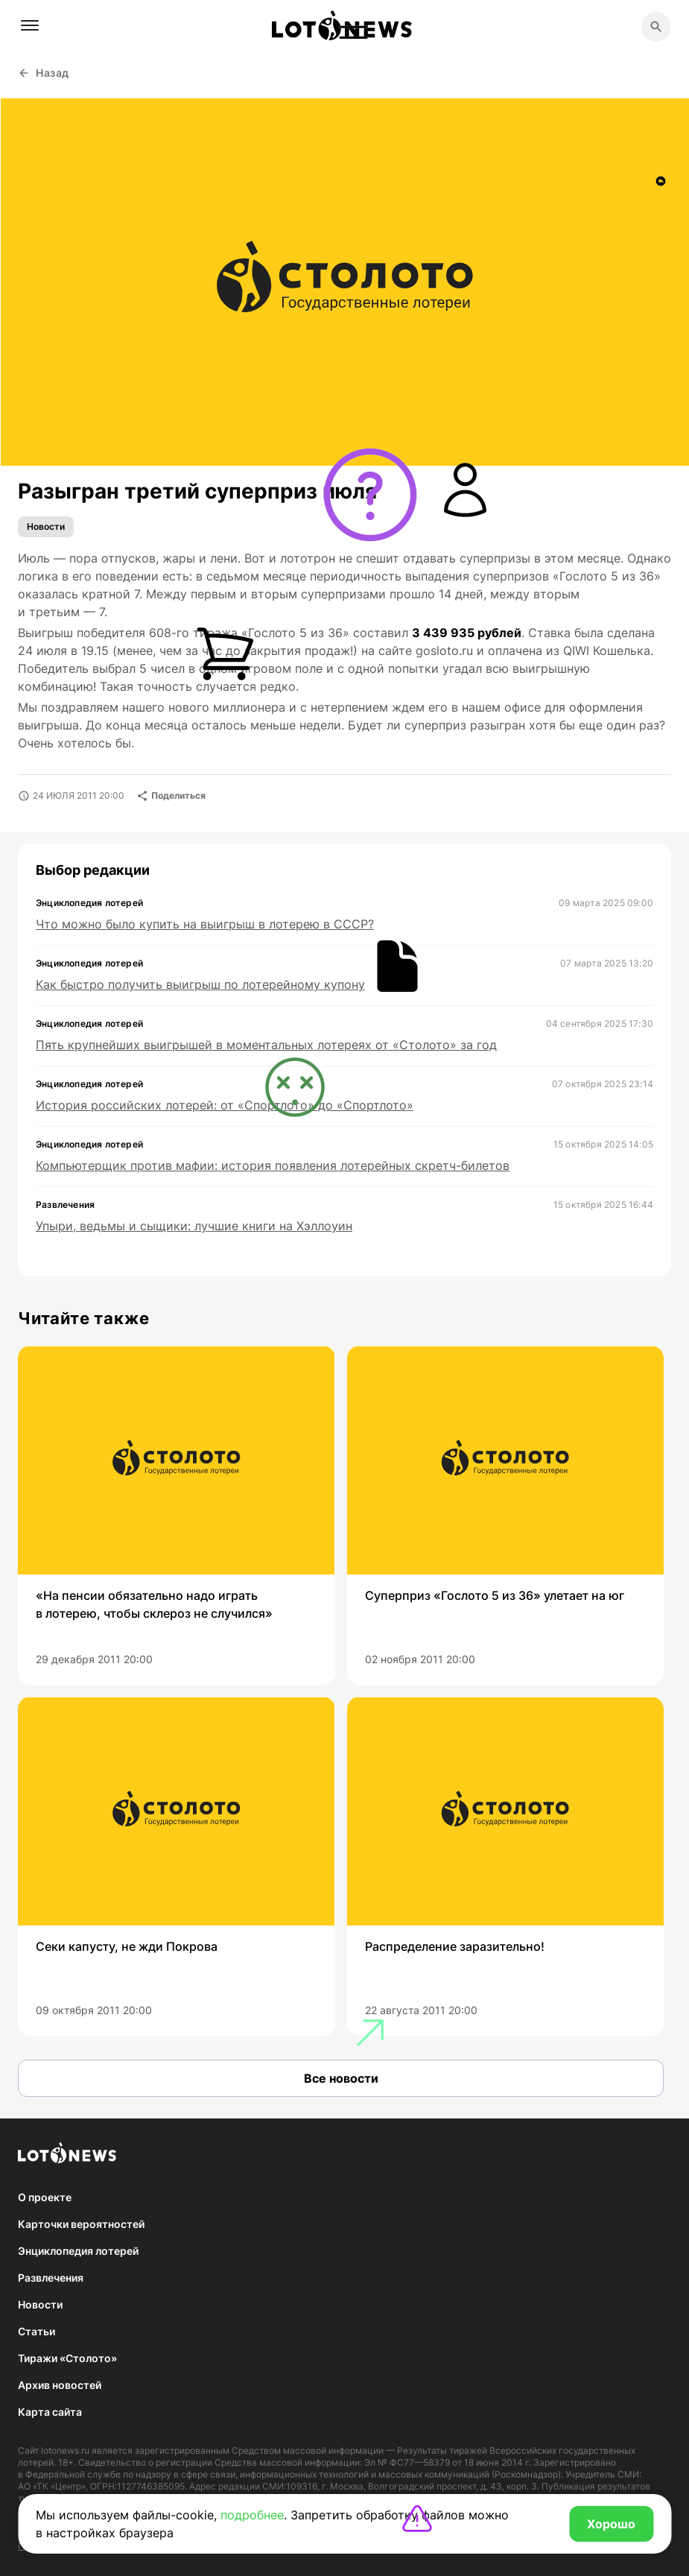 The width and height of the screenshot is (689, 2576). Describe the element at coordinates (417, 2520) in the screenshot. I see `indicates a warning or caution alert` at that location.